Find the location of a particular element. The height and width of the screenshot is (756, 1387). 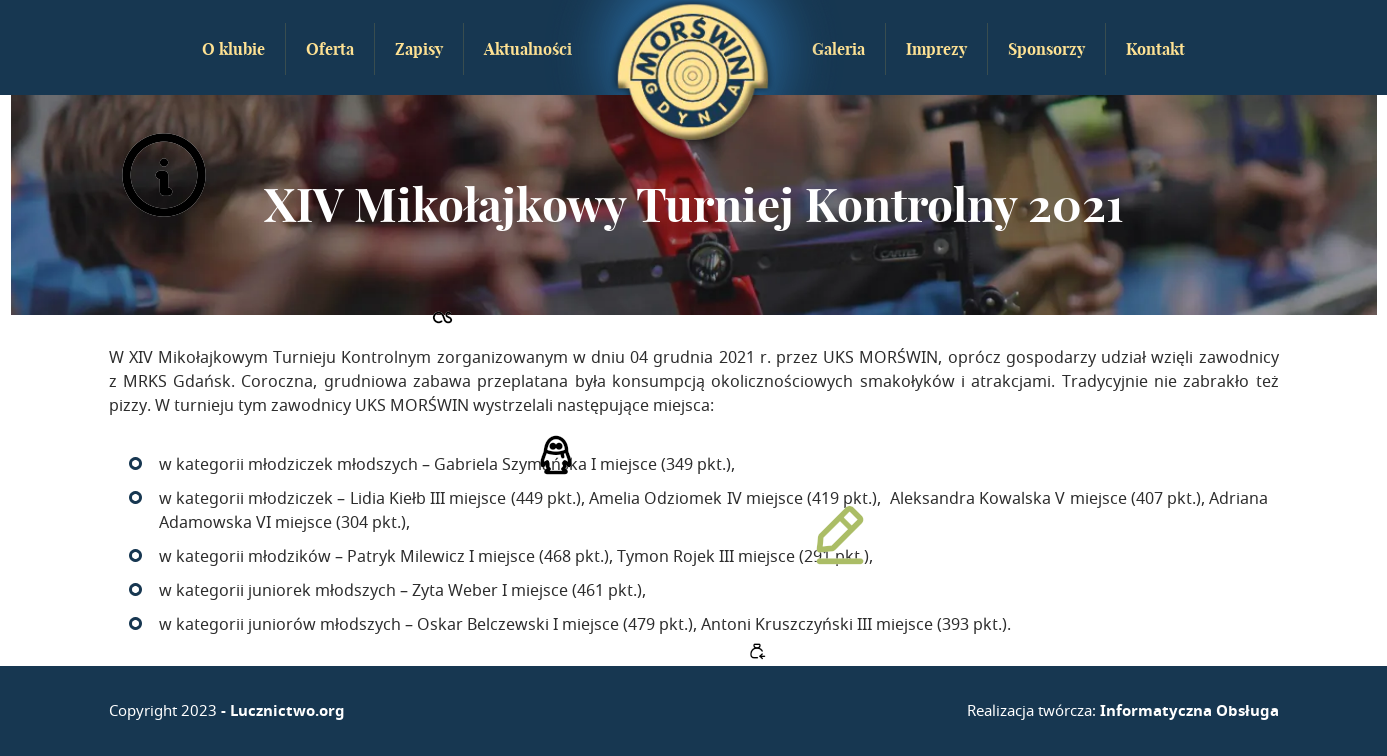

view more information or details is located at coordinates (164, 175).